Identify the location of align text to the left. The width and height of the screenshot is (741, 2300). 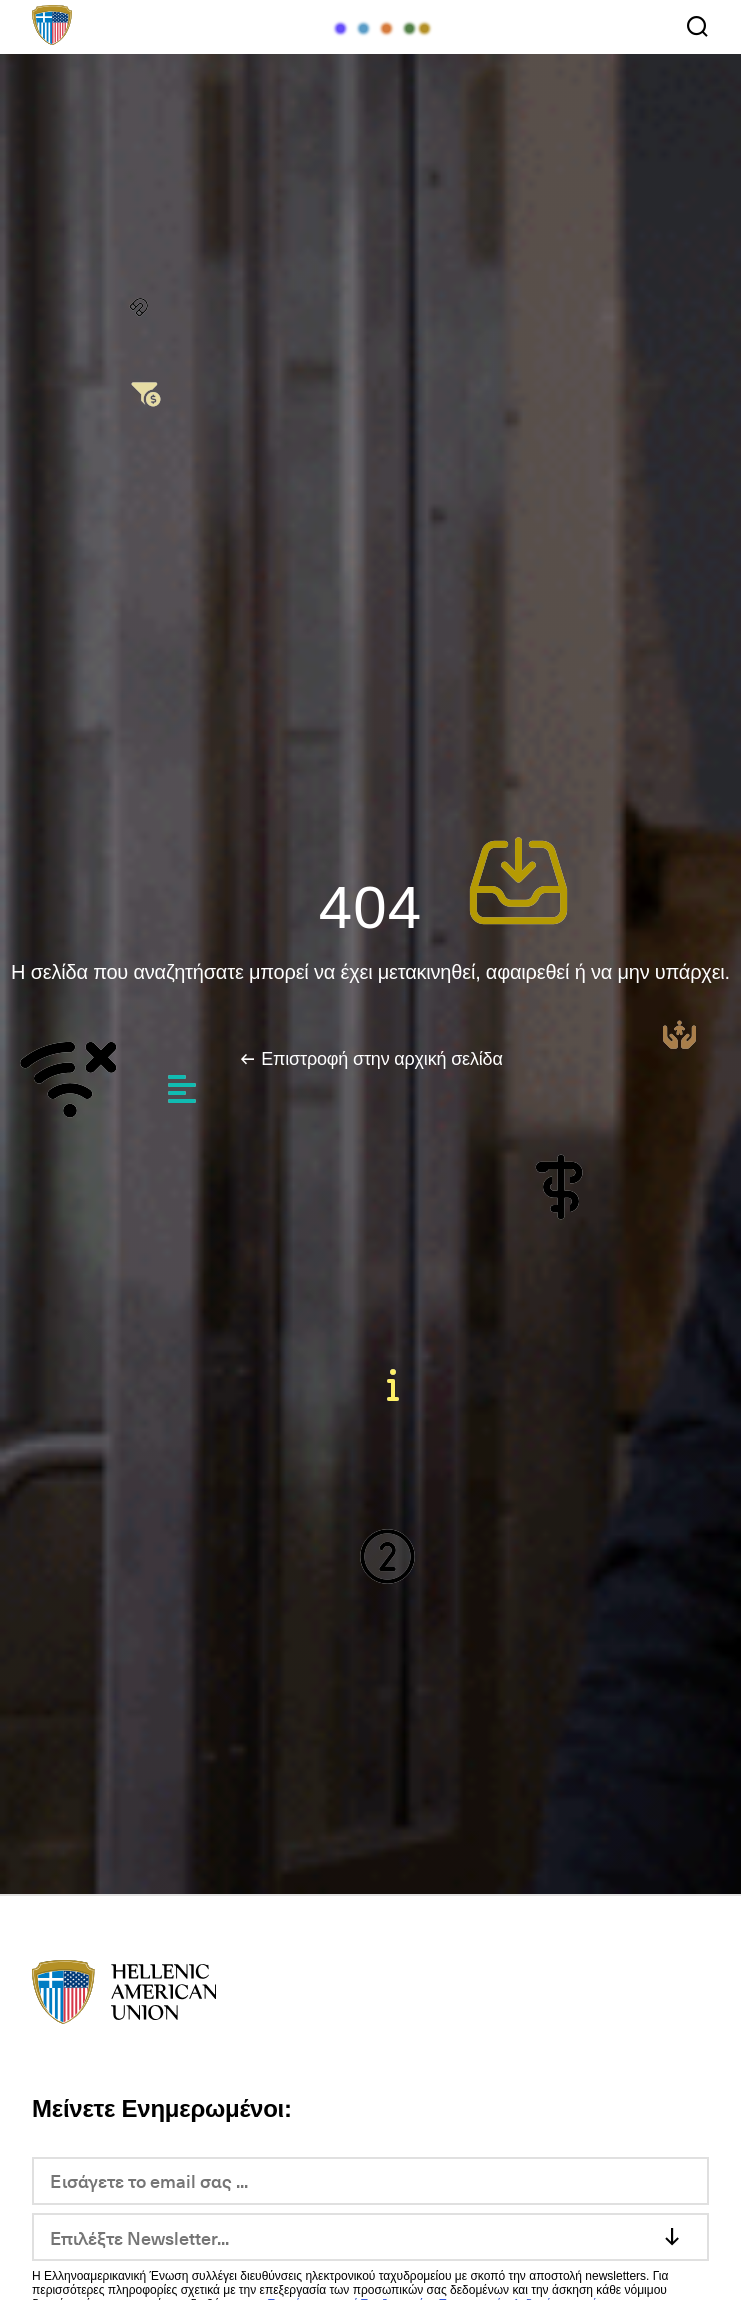
(182, 1089).